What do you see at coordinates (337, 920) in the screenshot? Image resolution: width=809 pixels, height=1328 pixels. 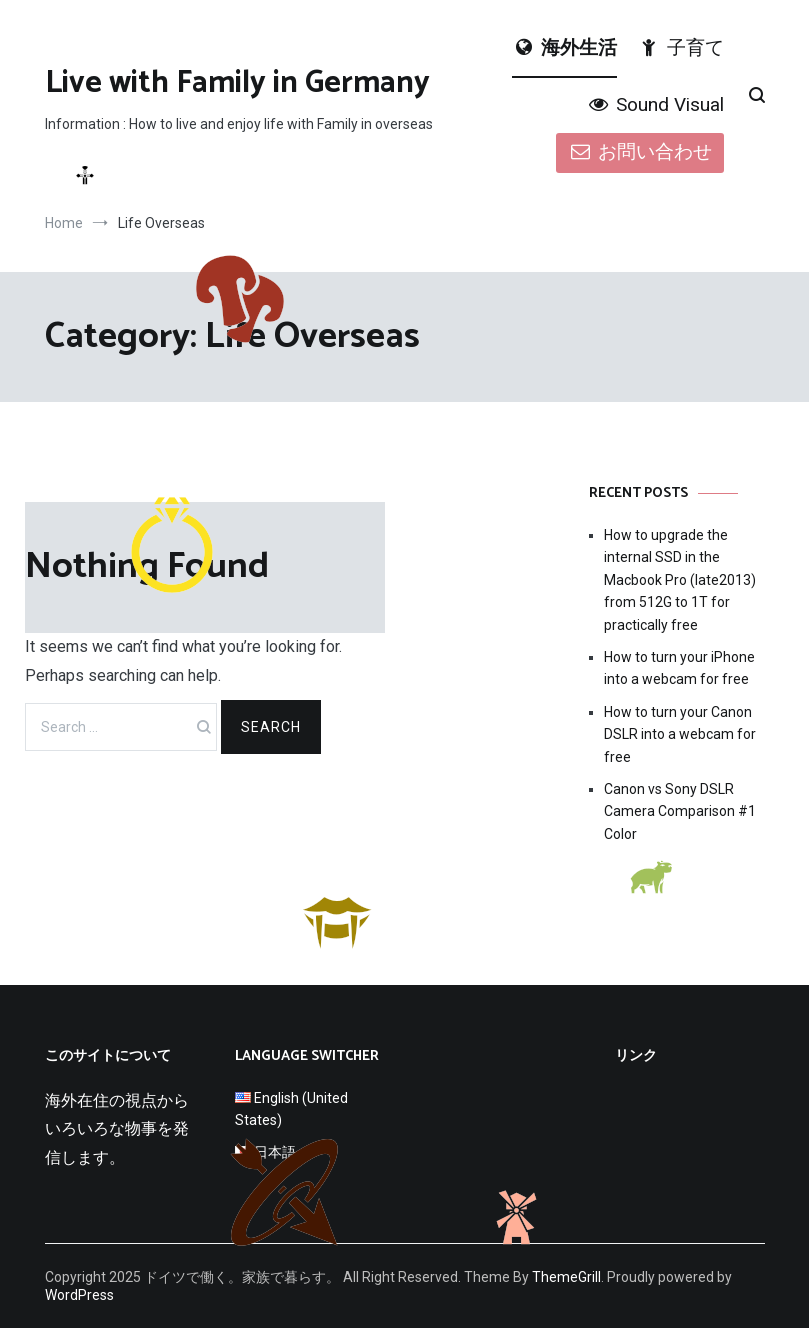 I see `vampire or monster character selection` at bounding box center [337, 920].